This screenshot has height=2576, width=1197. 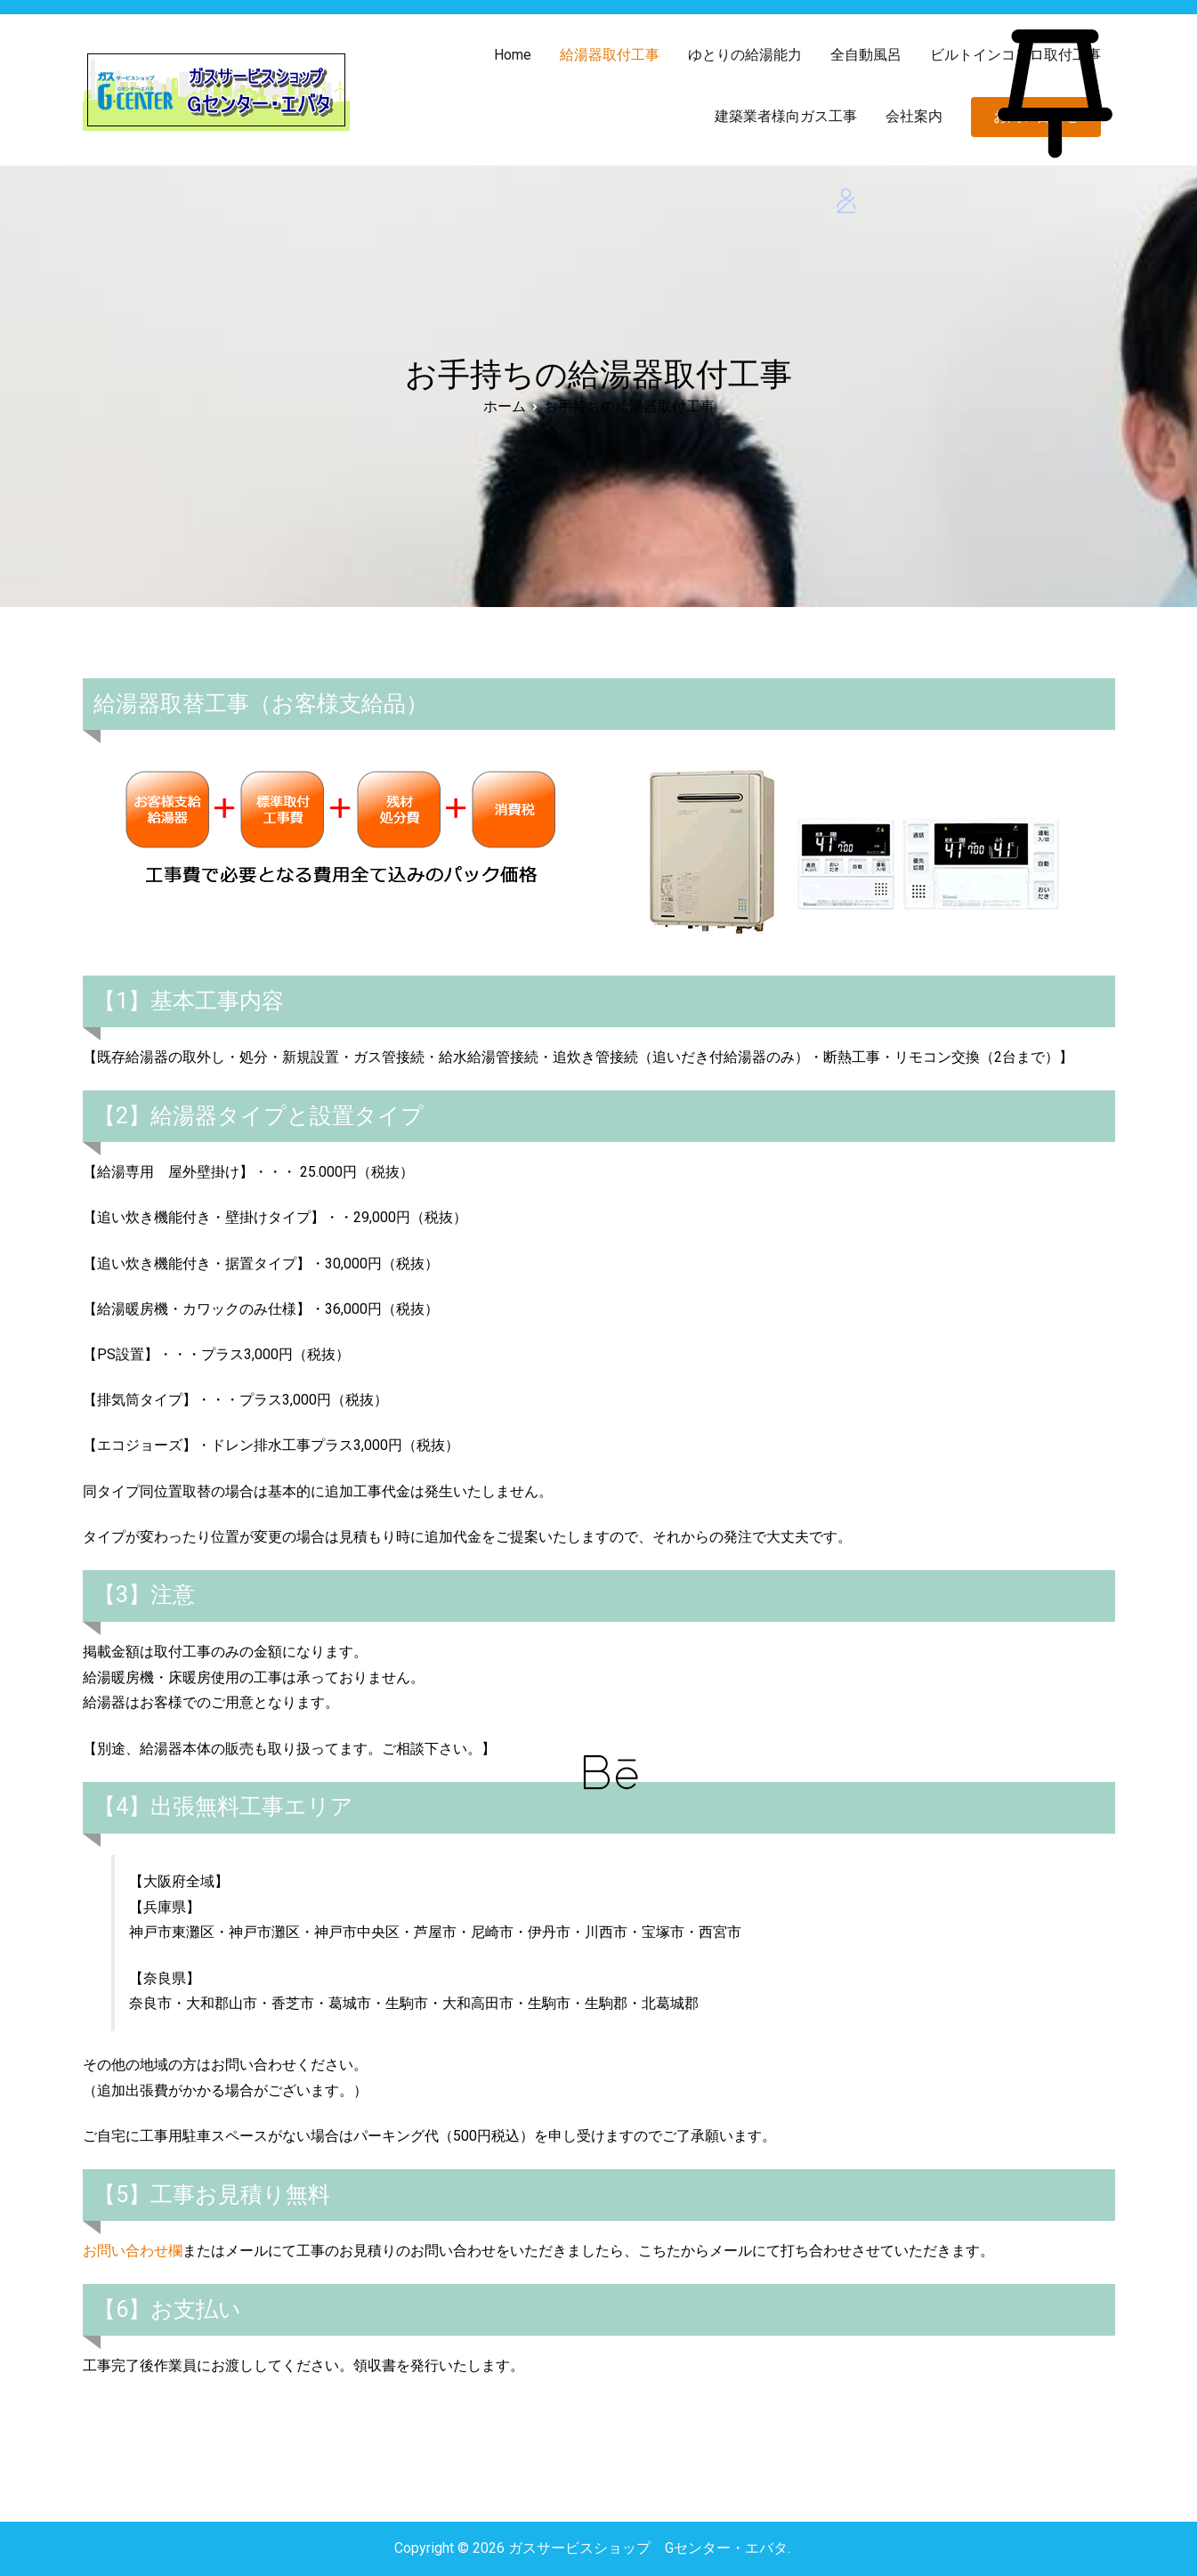 What do you see at coordinates (1055, 86) in the screenshot?
I see `pin an item to keep it visible` at bounding box center [1055, 86].